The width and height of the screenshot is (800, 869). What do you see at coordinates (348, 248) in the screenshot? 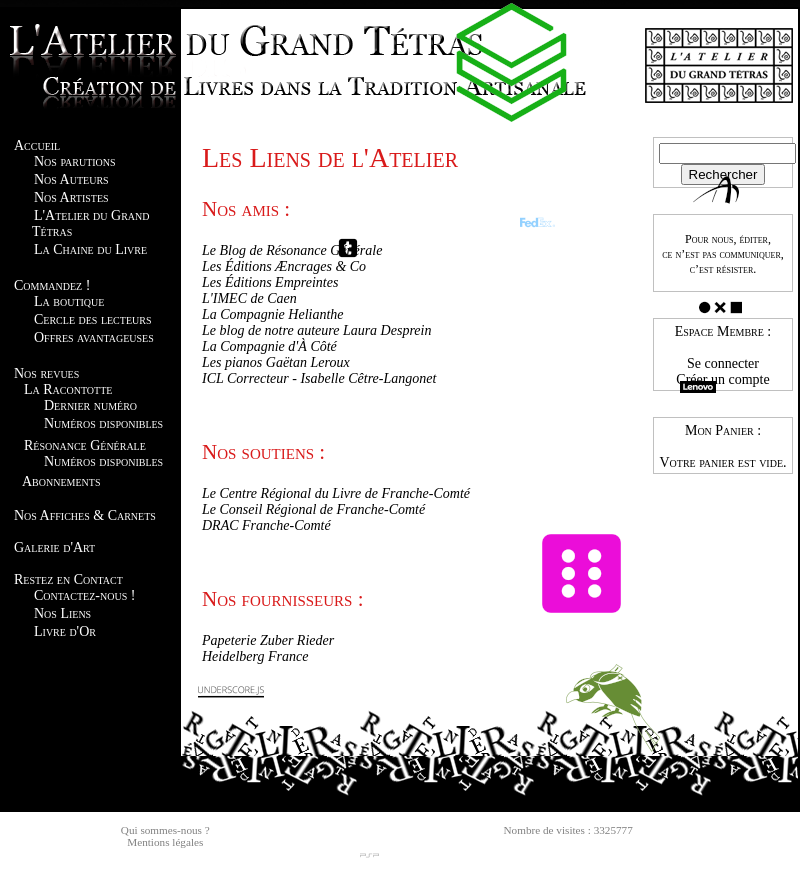
I see `open tumblr app` at bounding box center [348, 248].